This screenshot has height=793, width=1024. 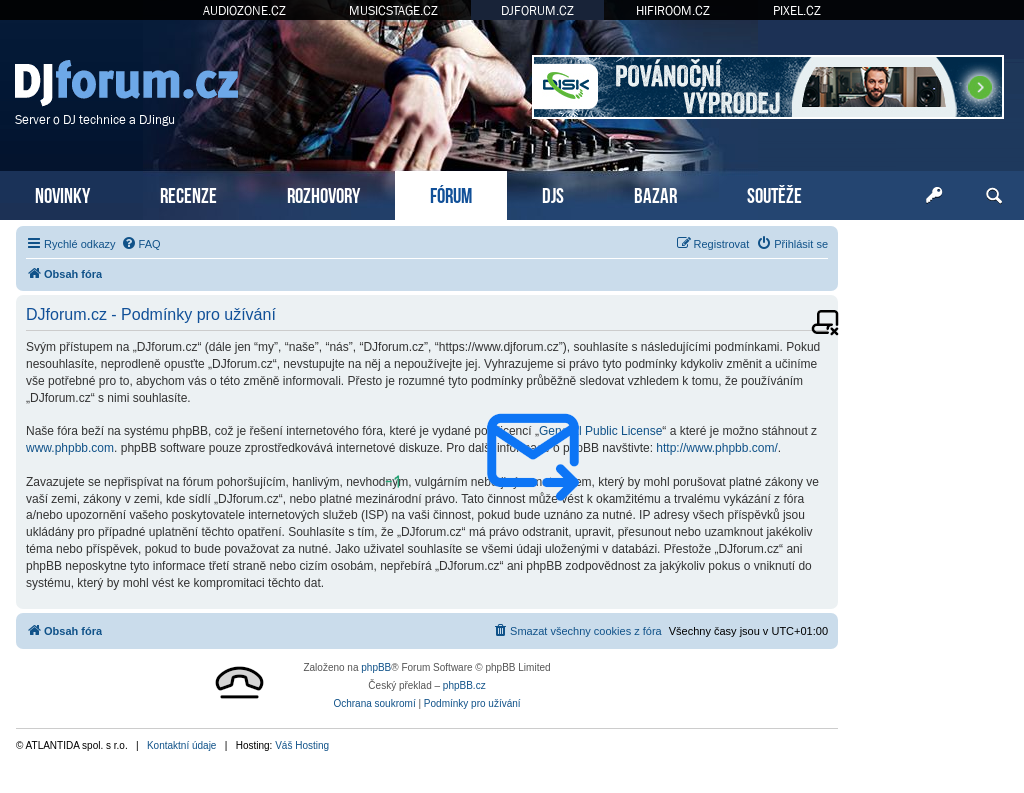 I want to click on remove or delete a script, so click(x=825, y=322).